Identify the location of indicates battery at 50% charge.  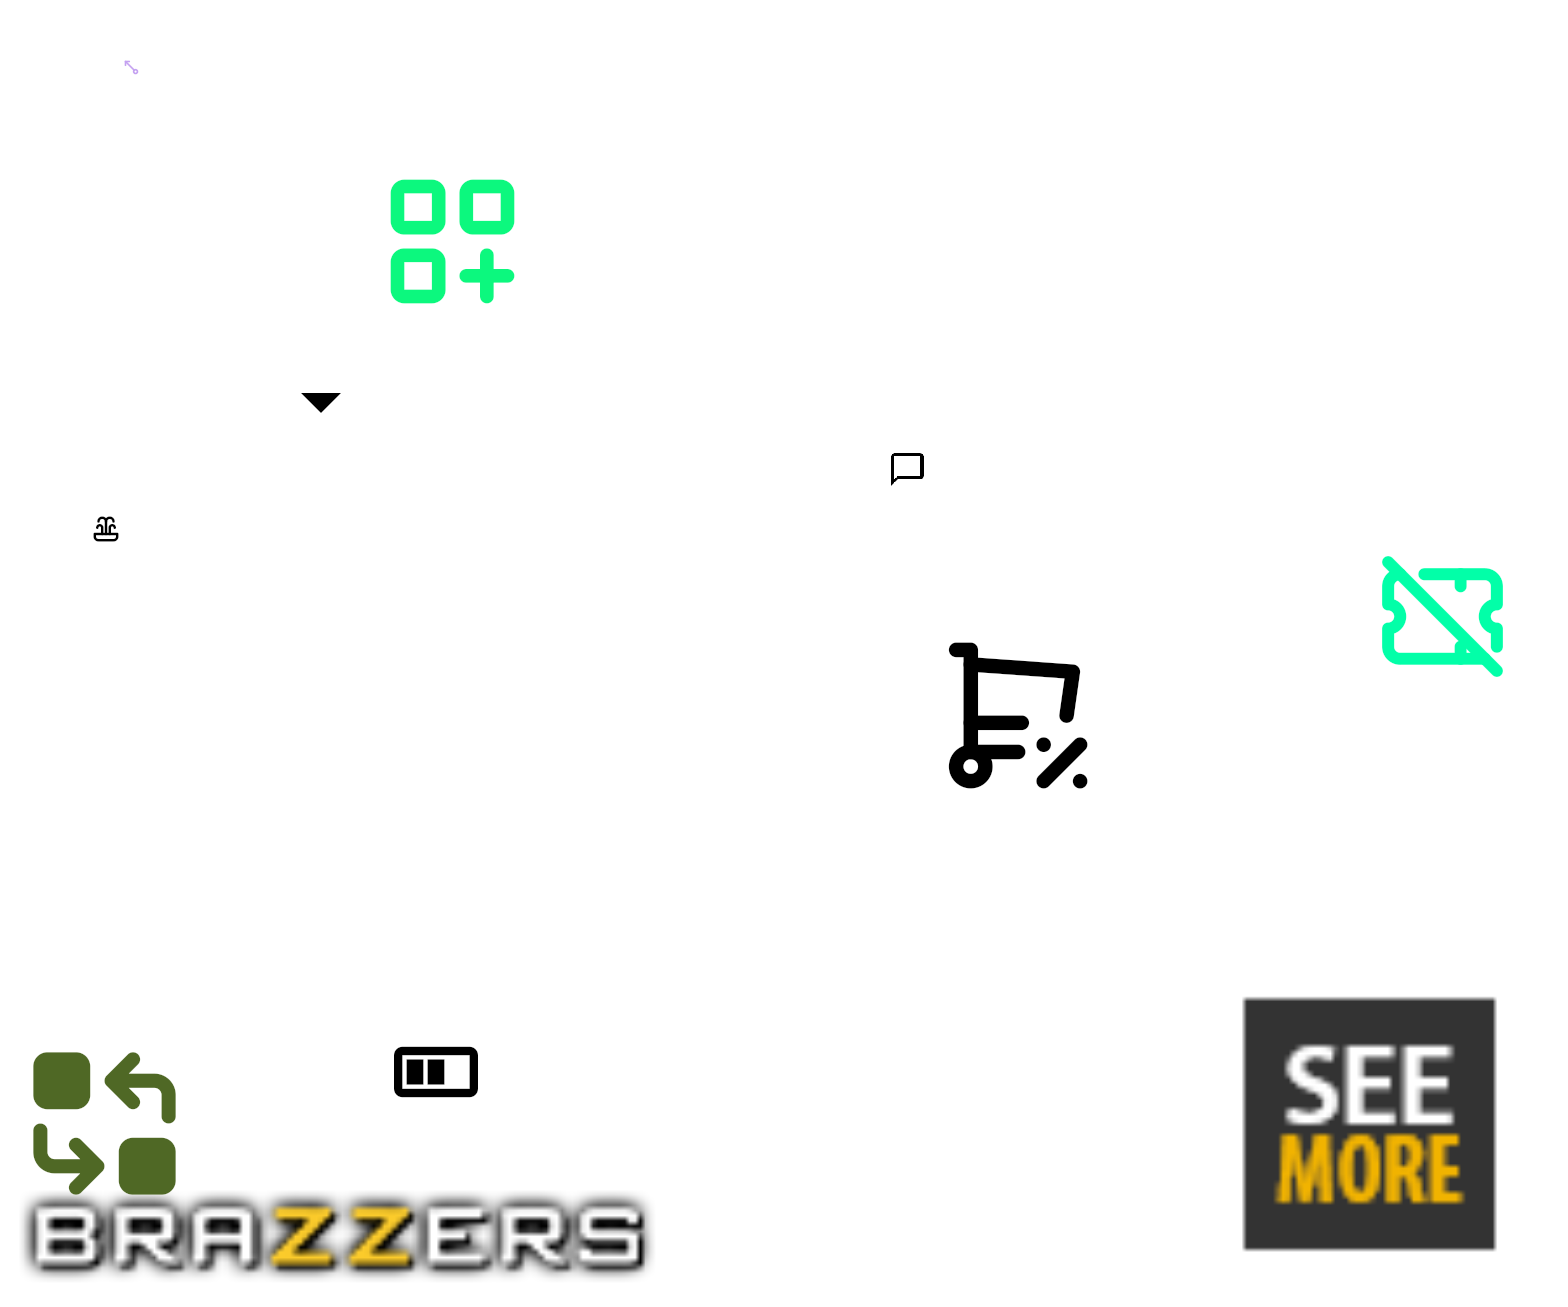
(436, 1072).